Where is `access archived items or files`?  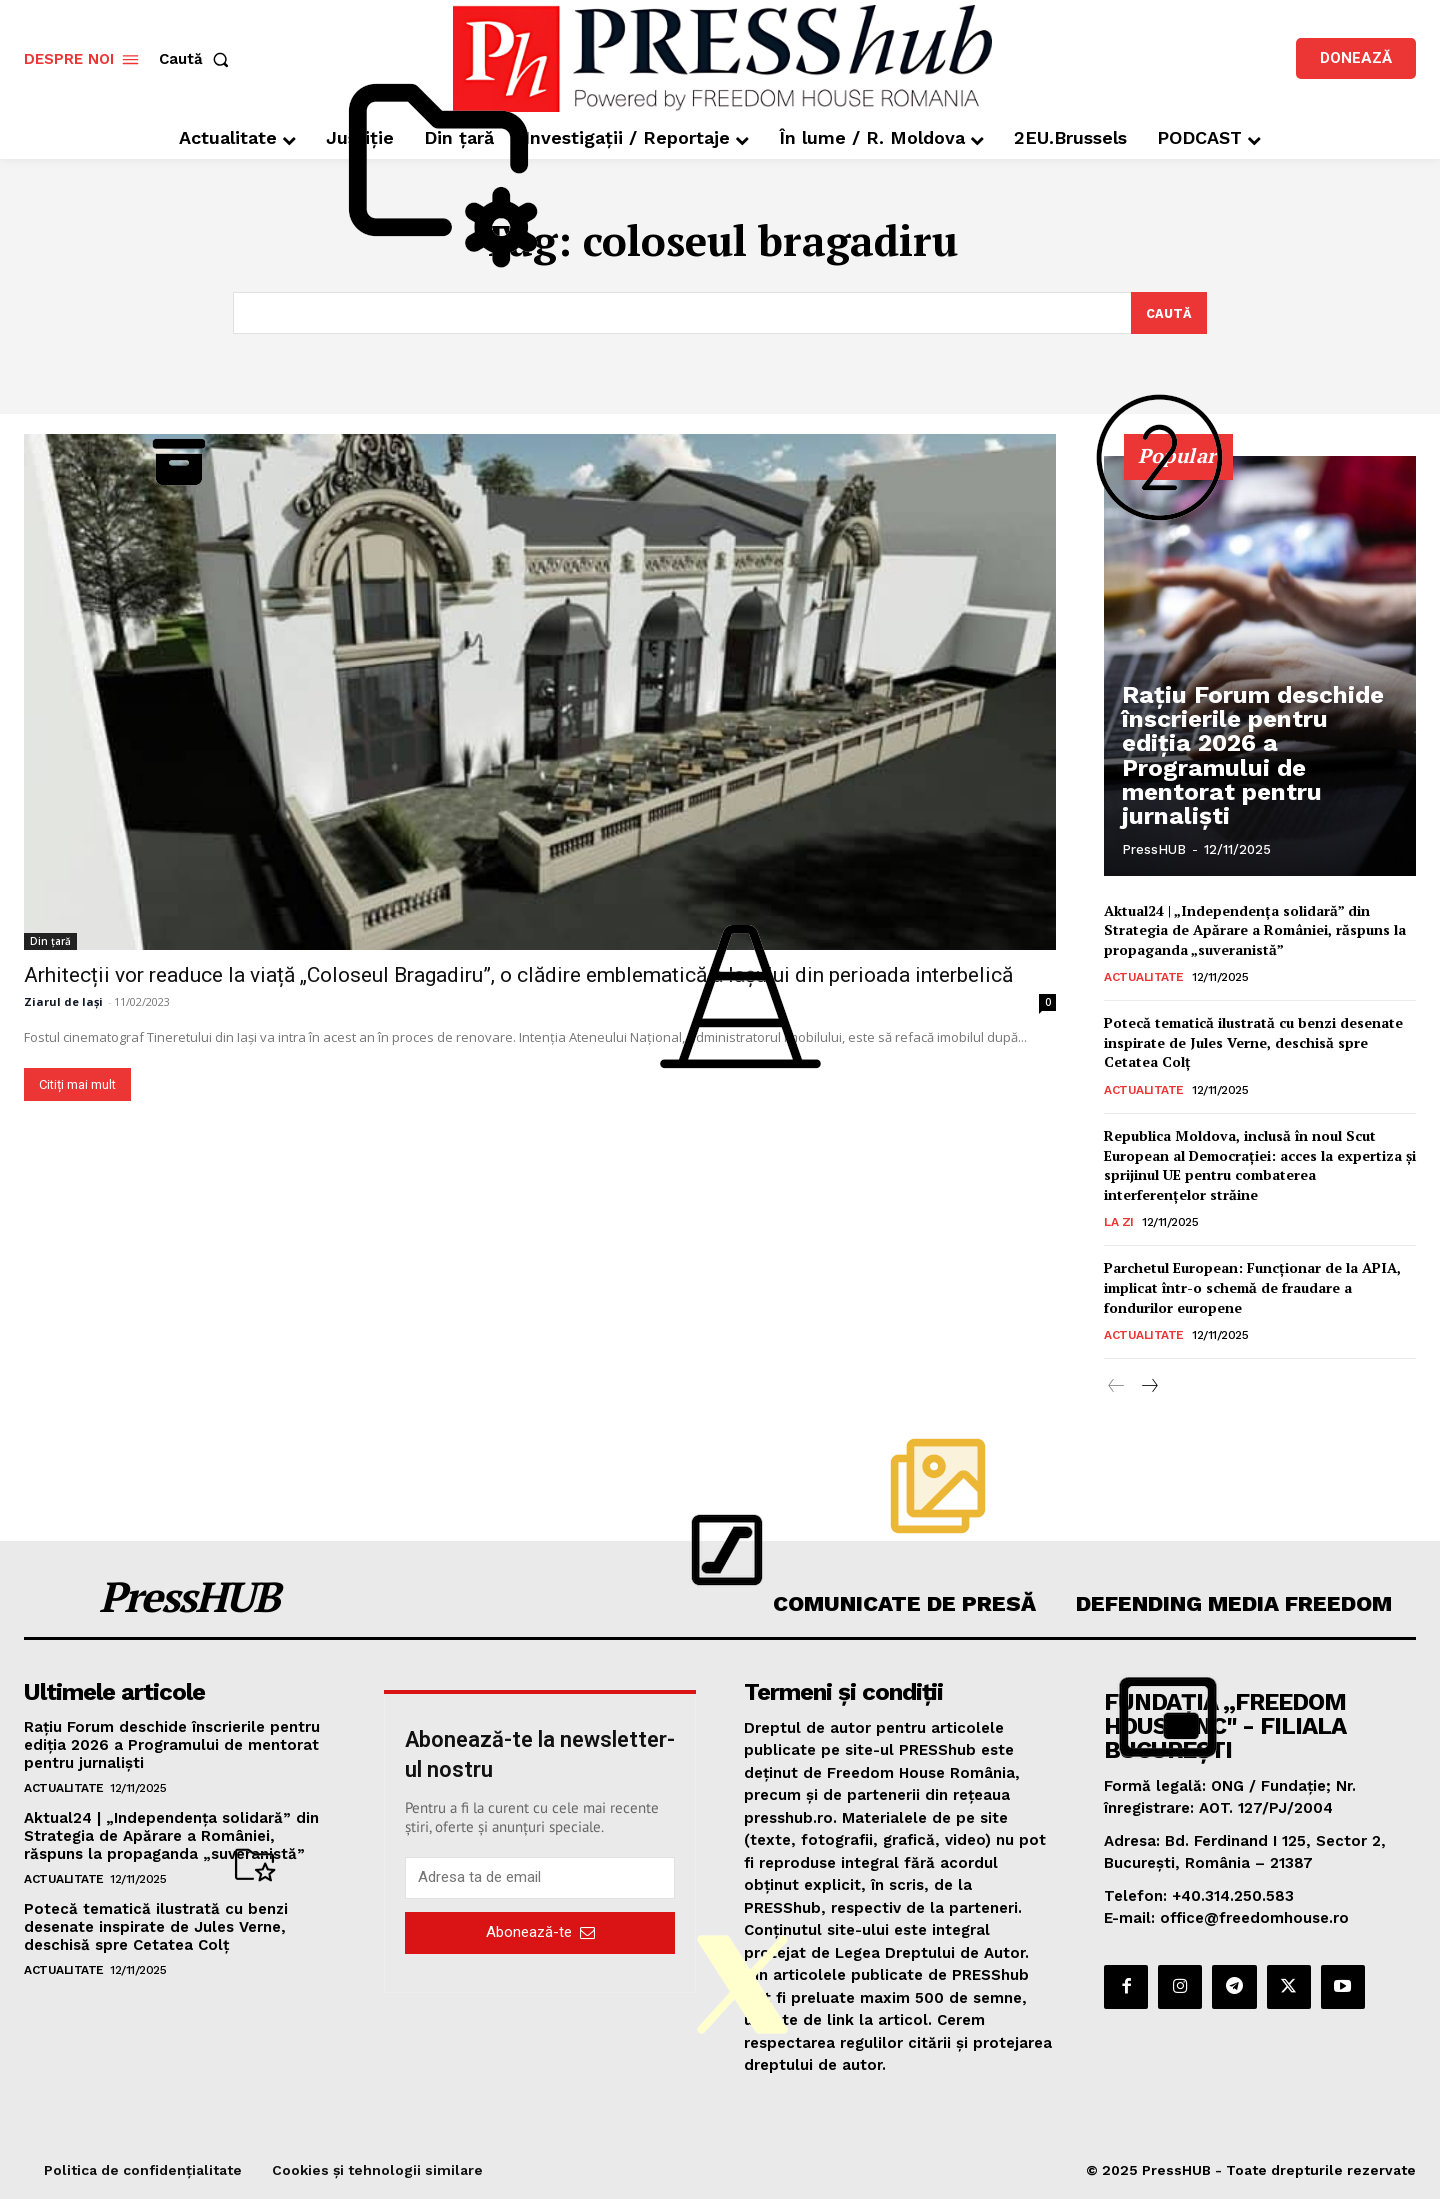
access archived items or files is located at coordinates (179, 462).